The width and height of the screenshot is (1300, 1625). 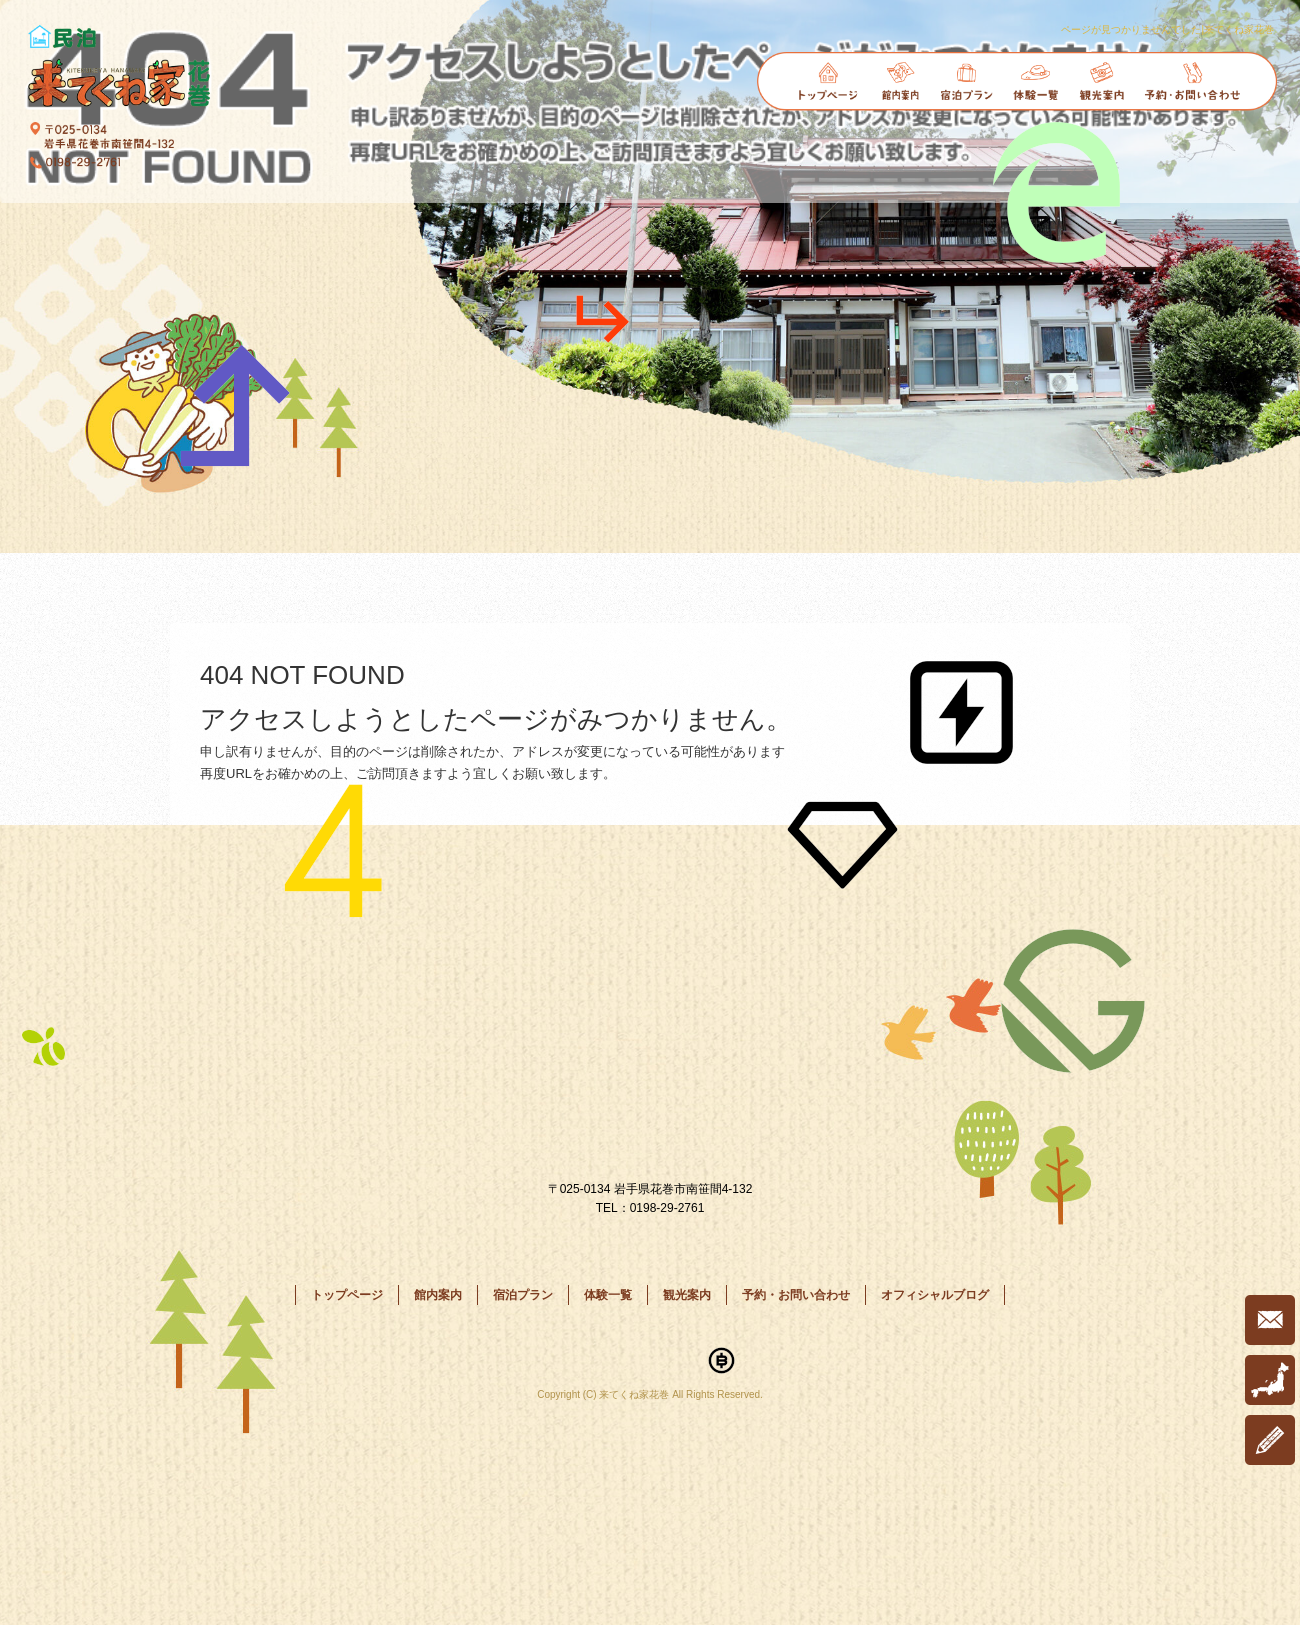 I want to click on open microsoft edge browser, so click(x=1056, y=192).